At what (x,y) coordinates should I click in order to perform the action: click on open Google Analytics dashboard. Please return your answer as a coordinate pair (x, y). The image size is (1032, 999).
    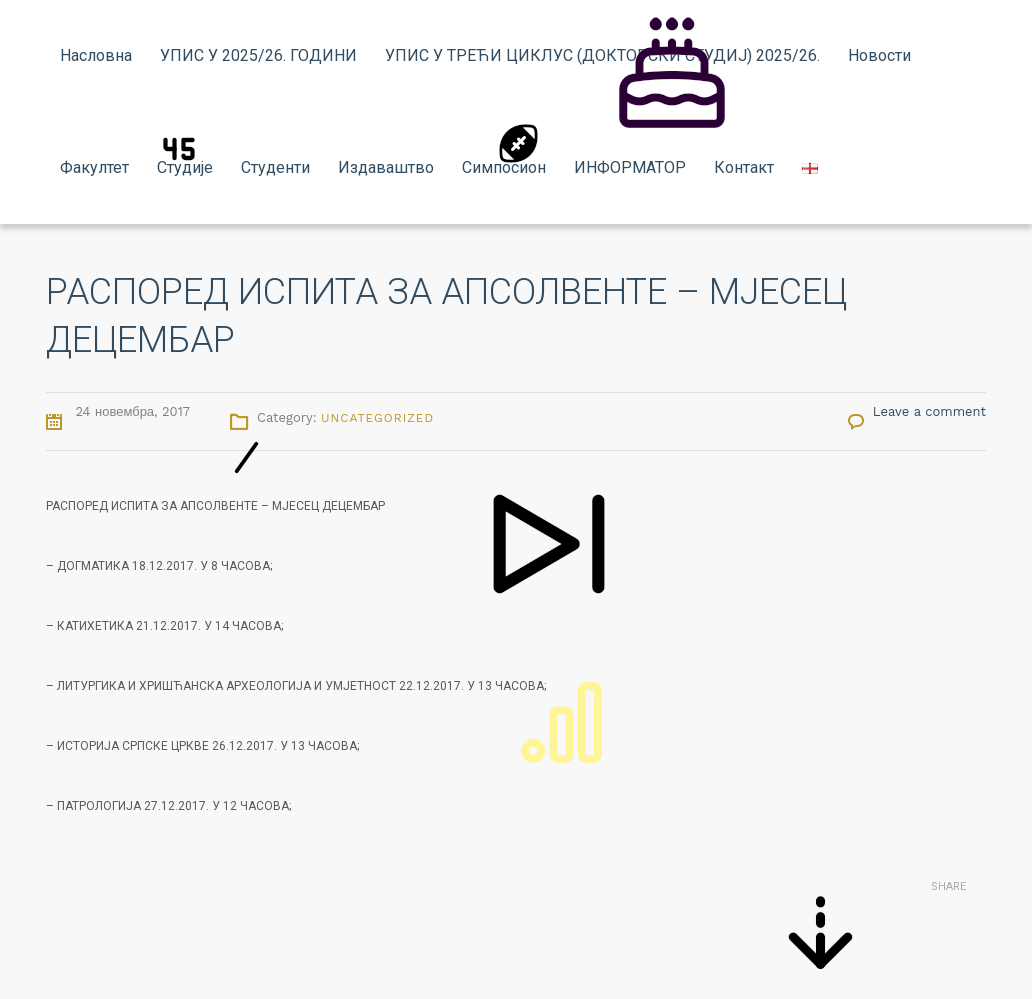
    Looking at the image, I should click on (561, 722).